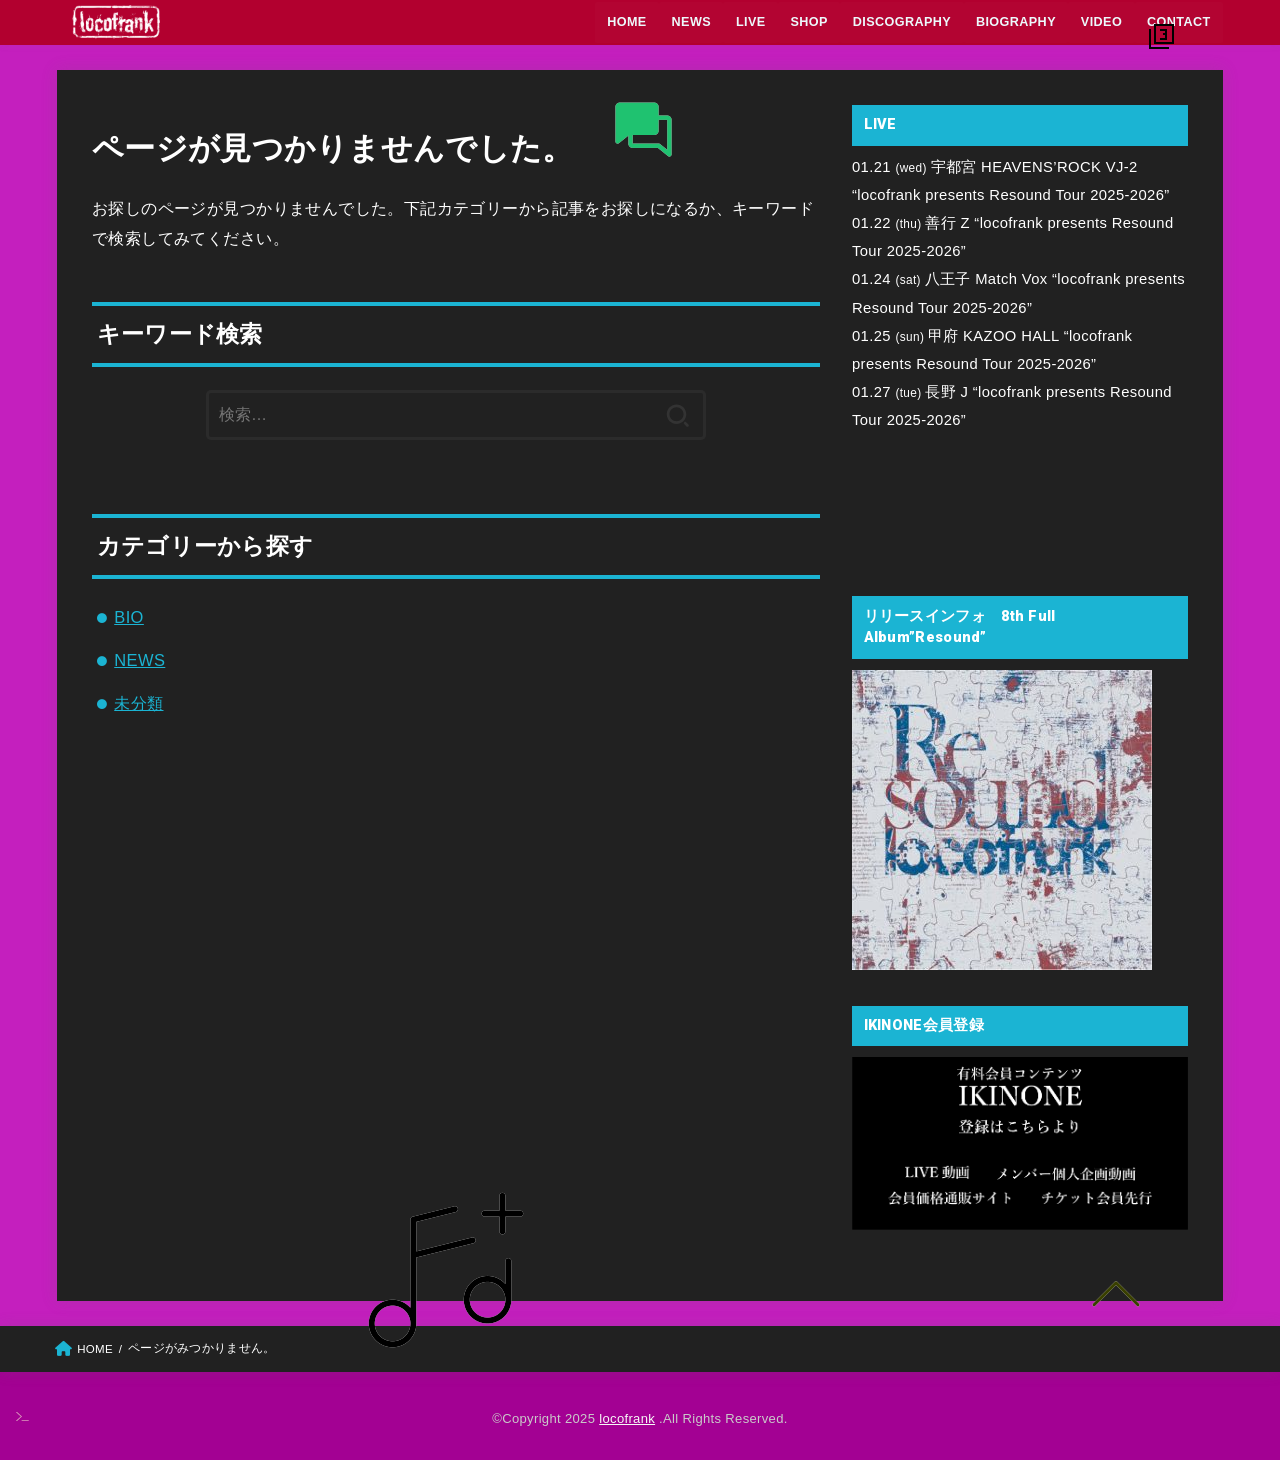 This screenshot has width=1280, height=1460. I want to click on open terminal or command line interface, so click(22, 1416).